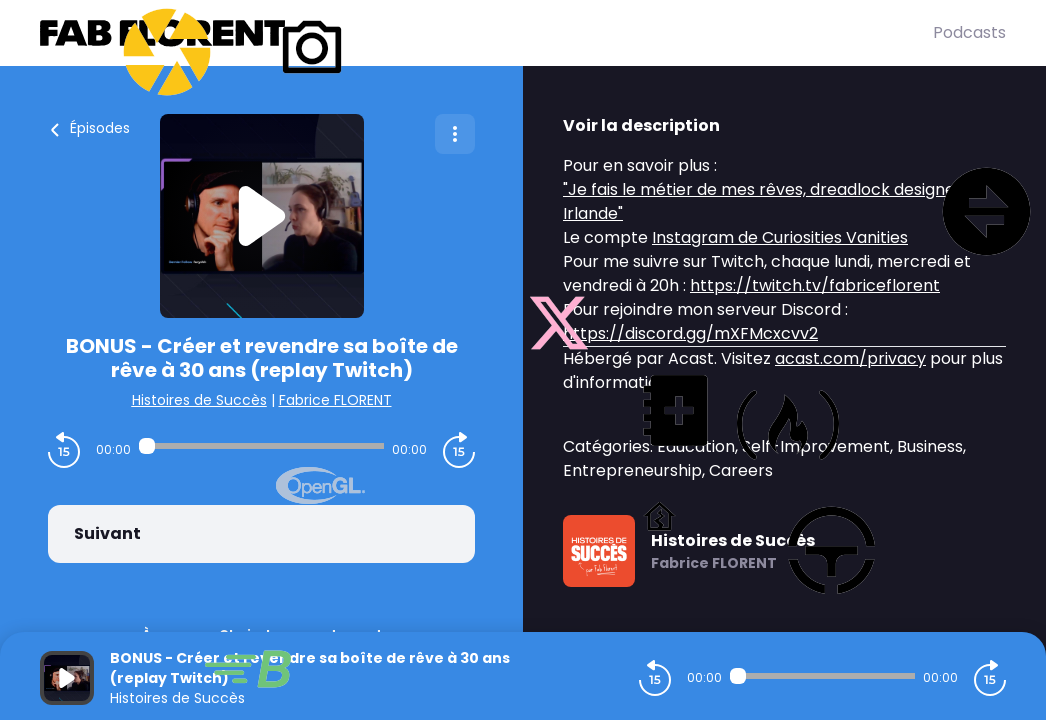 The width and height of the screenshot is (1046, 720). Describe the element at coordinates (675, 410) in the screenshot. I see `access your health records` at that location.